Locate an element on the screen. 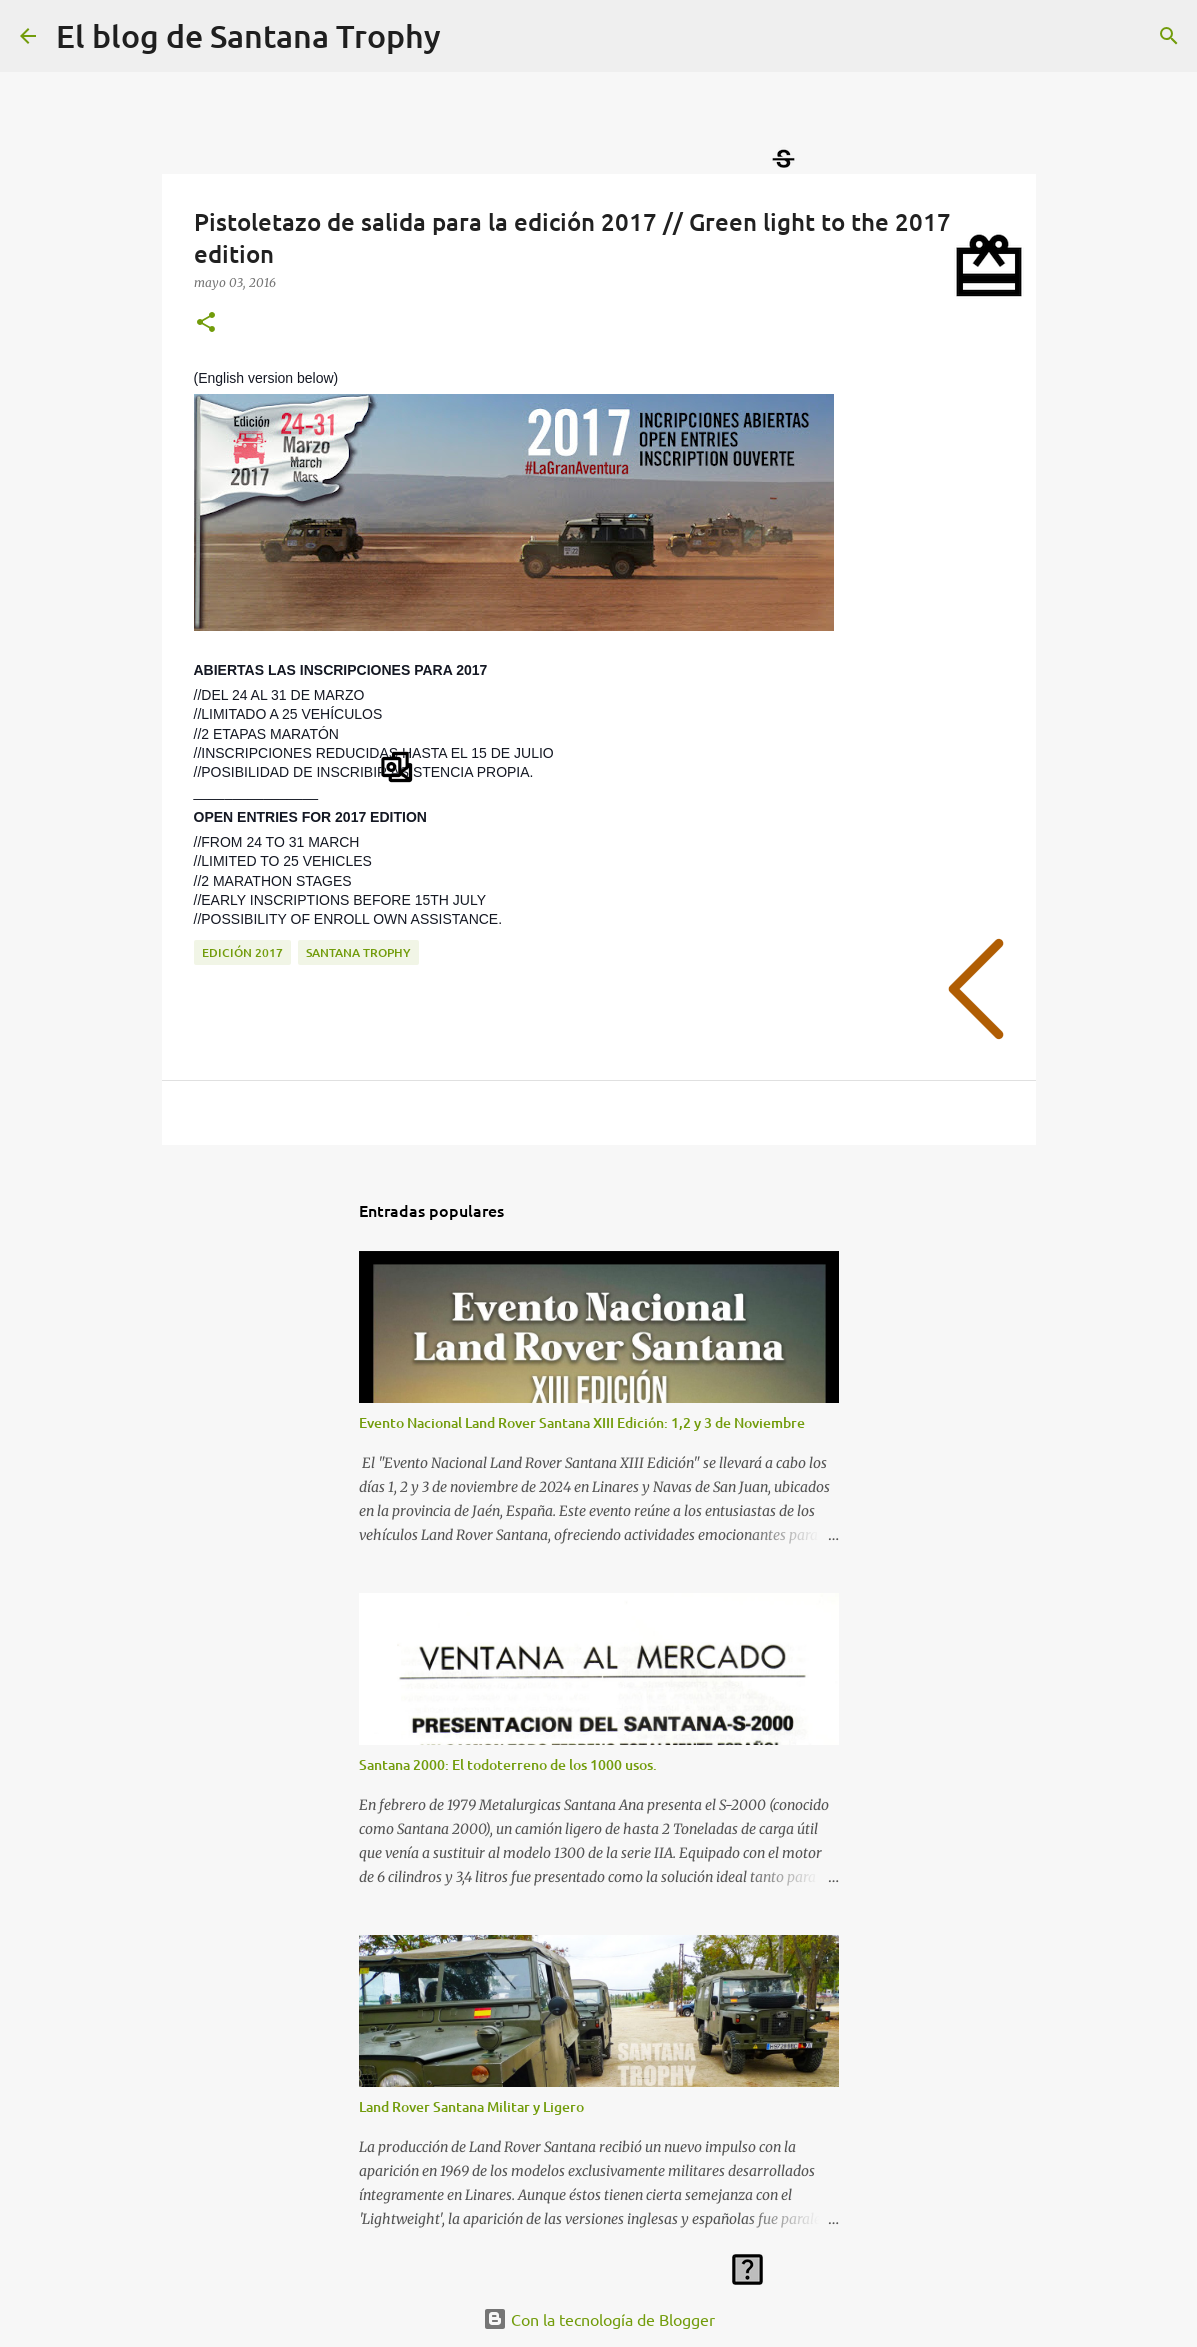 This screenshot has height=2347, width=1197. go back to the previous screen is located at coordinates (976, 989).